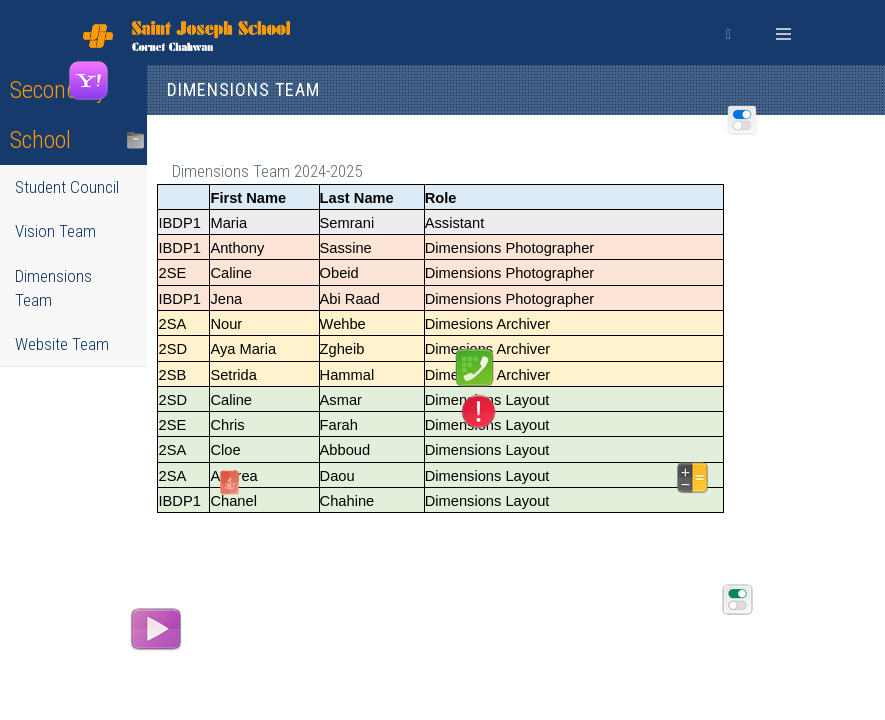 This screenshot has height=720, width=885. What do you see at coordinates (135, 140) in the screenshot?
I see `open the file manager application` at bounding box center [135, 140].